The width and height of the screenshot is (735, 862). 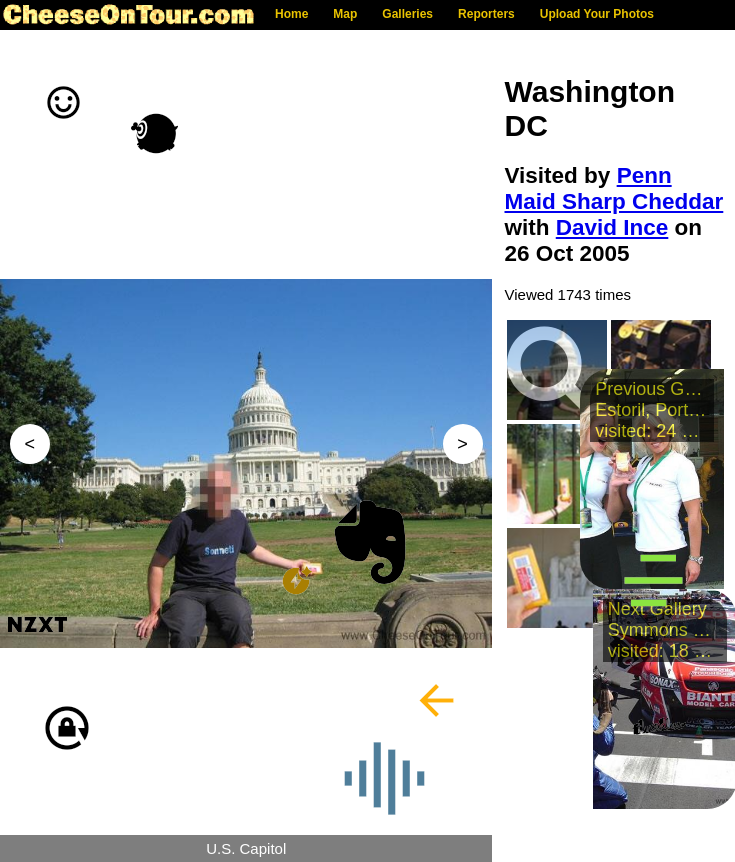 What do you see at coordinates (384, 778) in the screenshot?
I see `voice recognition or audio waveform indicator` at bounding box center [384, 778].